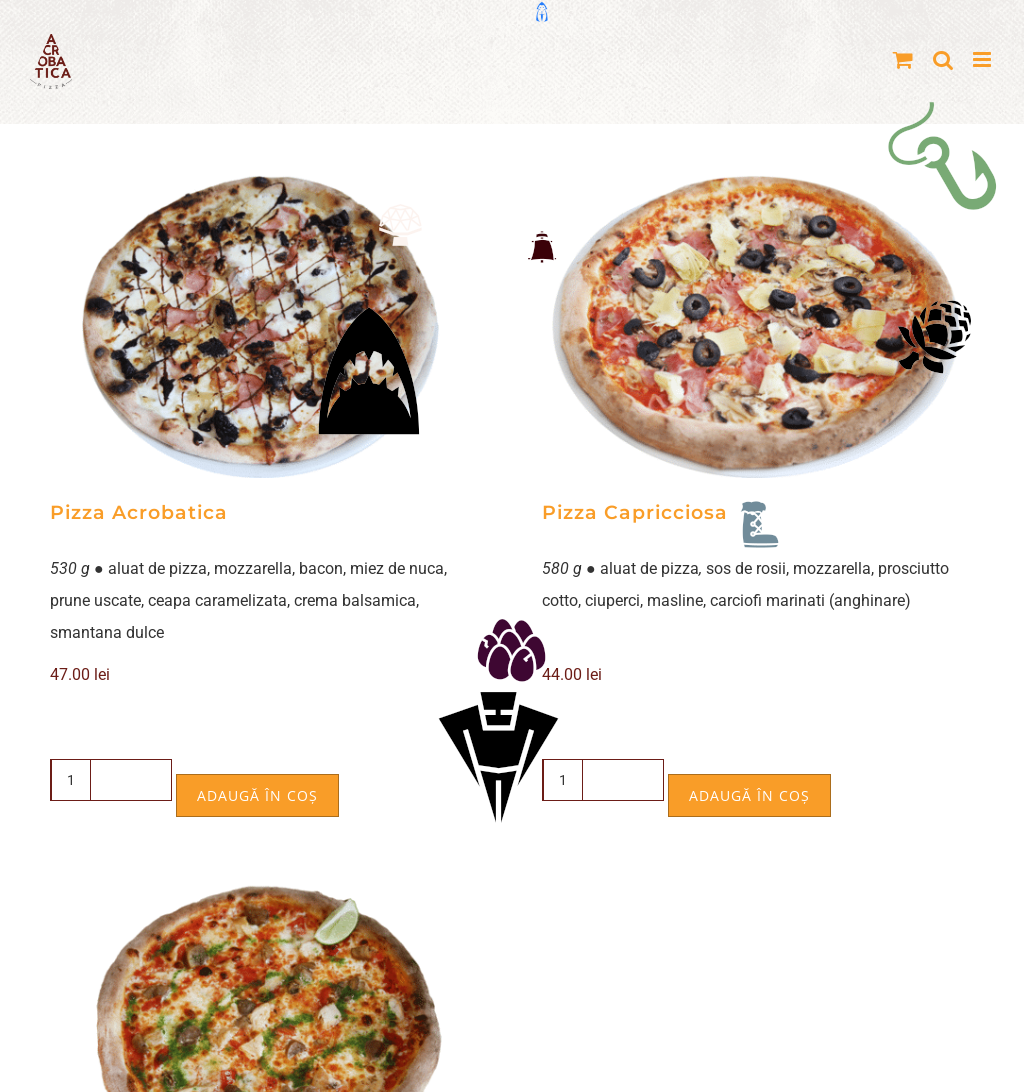  What do you see at coordinates (542, 12) in the screenshot?
I see `stealth or rogue character class selection` at bounding box center [542, 12].